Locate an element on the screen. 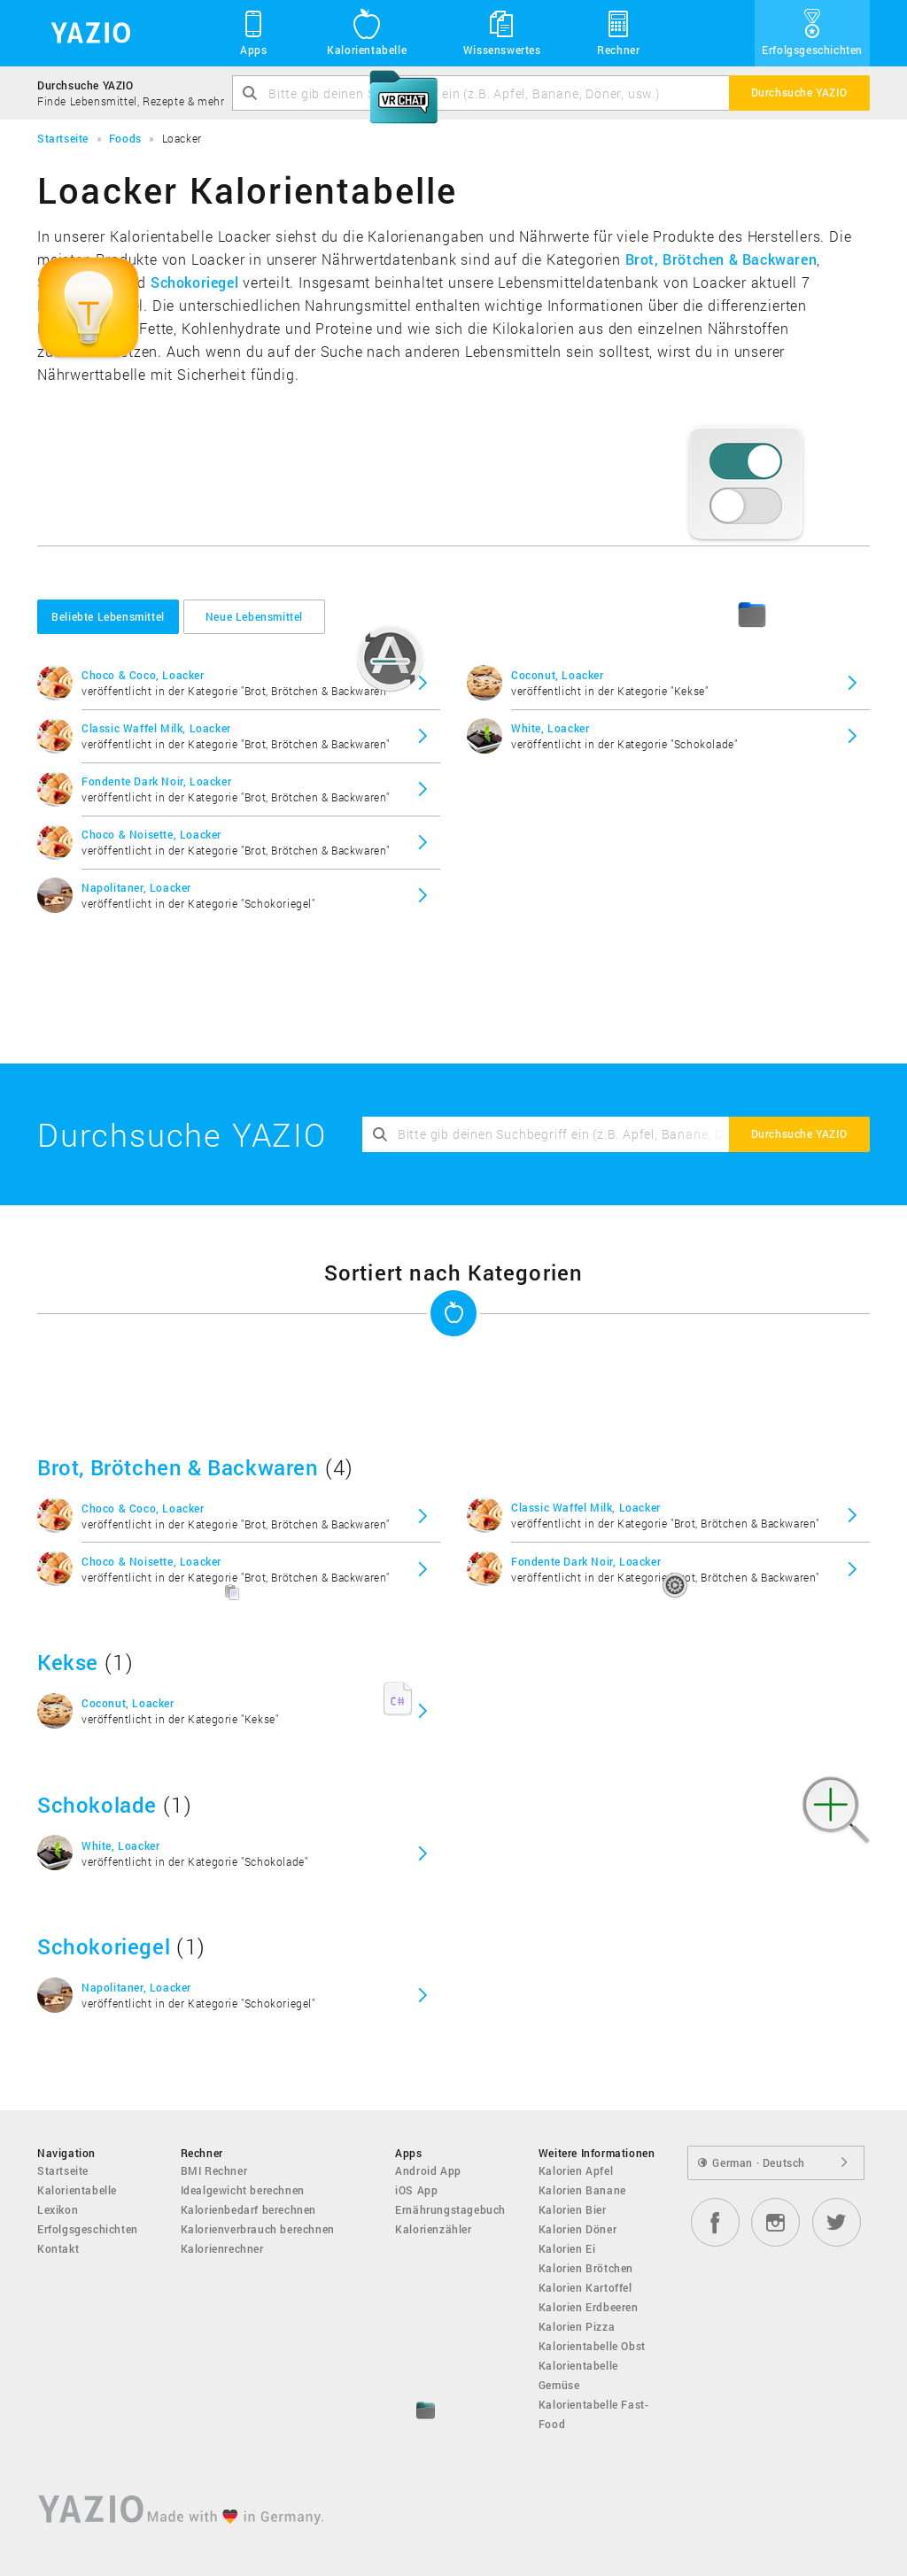 The image size is (907, 2576). open unity tweak tool settings is located at coordinates (746, 483).